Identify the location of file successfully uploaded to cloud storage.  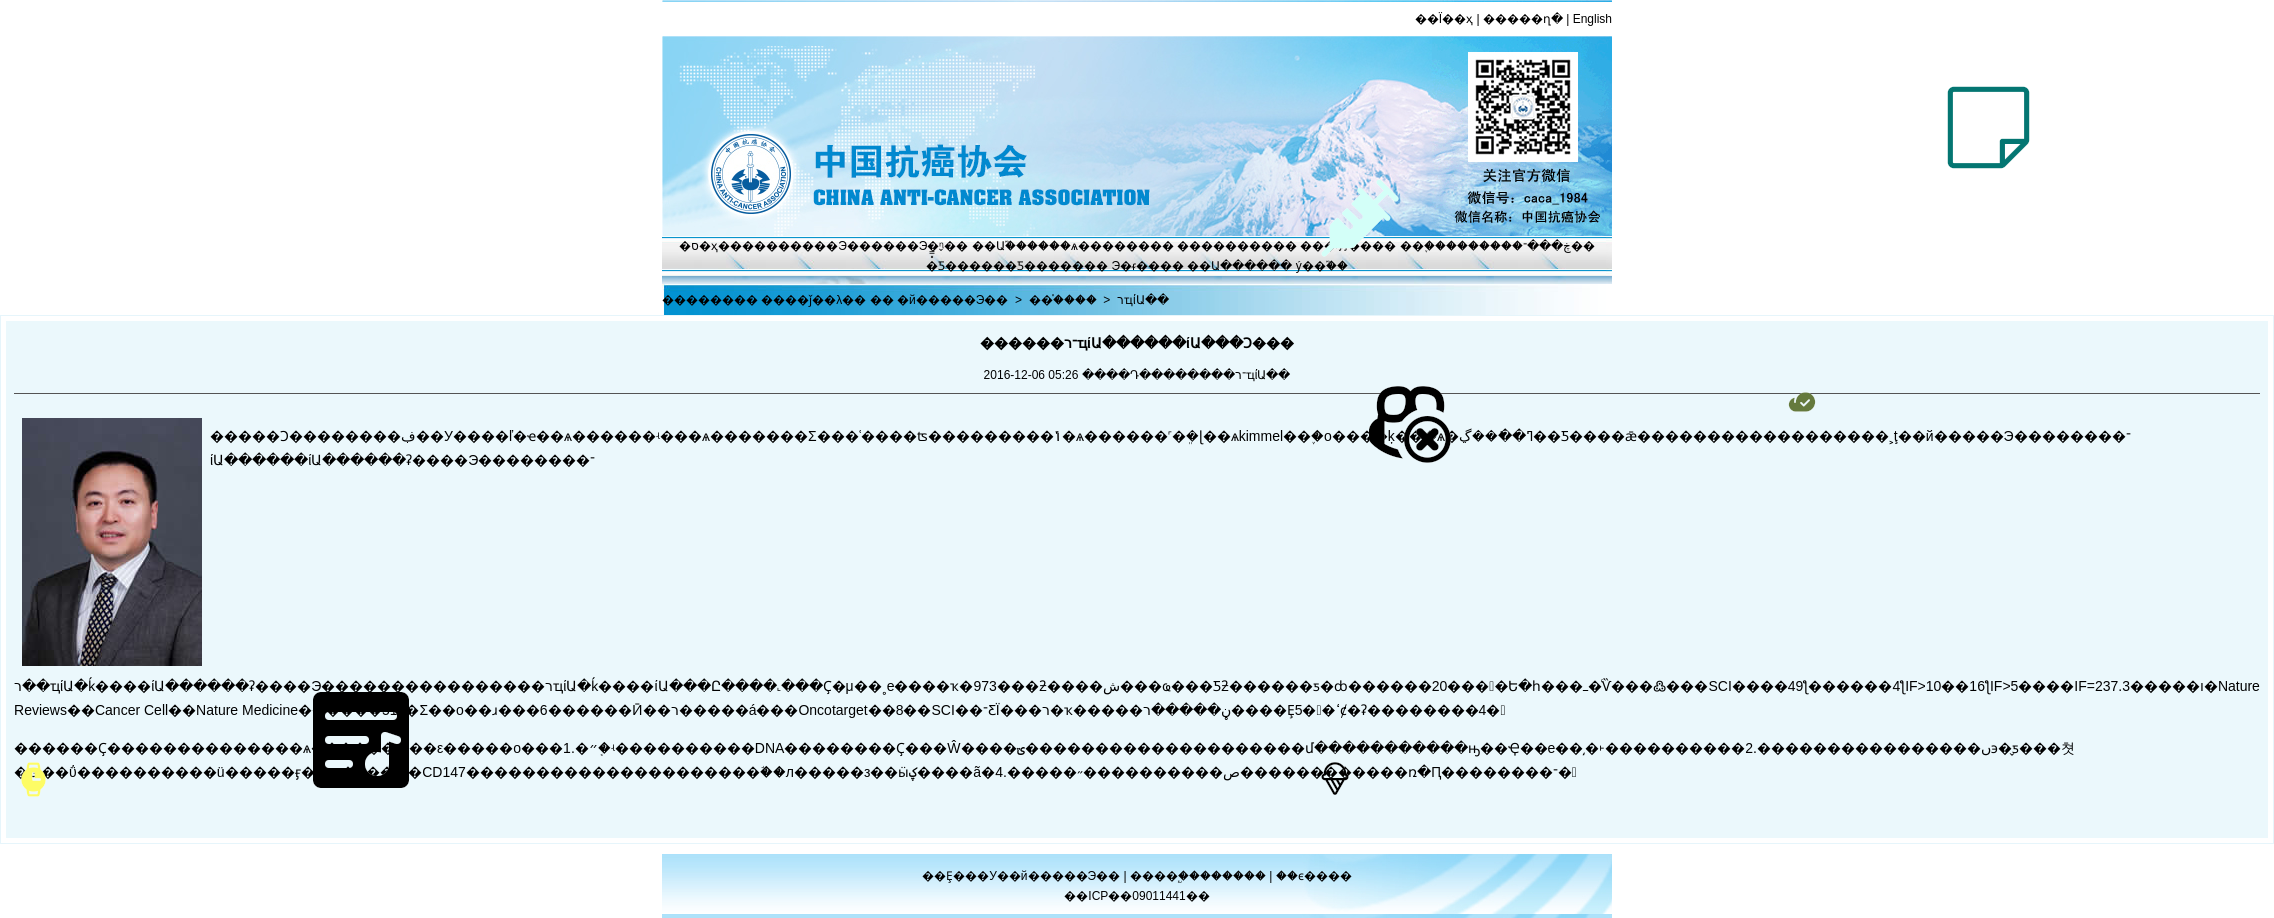
(1802, 402).